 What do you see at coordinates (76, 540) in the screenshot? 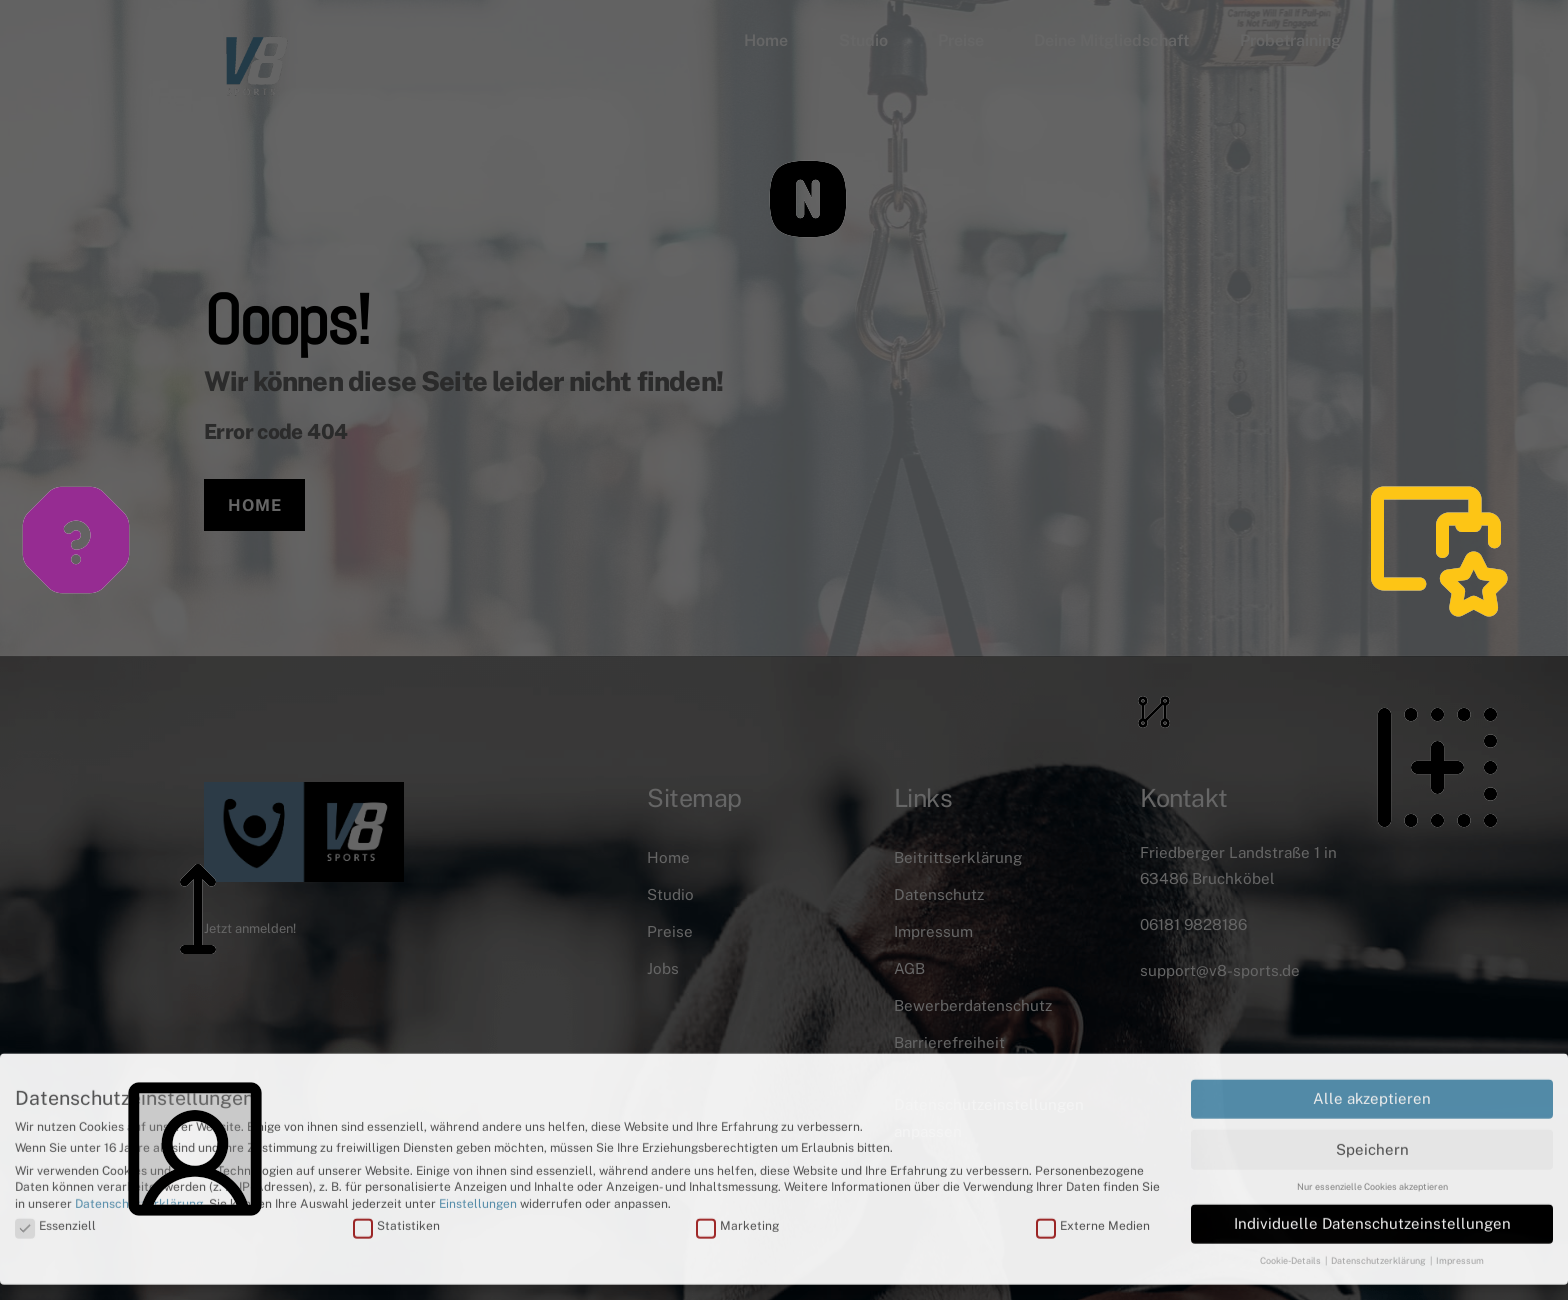
I see `access help or support options` at bounding box center [76, 540].